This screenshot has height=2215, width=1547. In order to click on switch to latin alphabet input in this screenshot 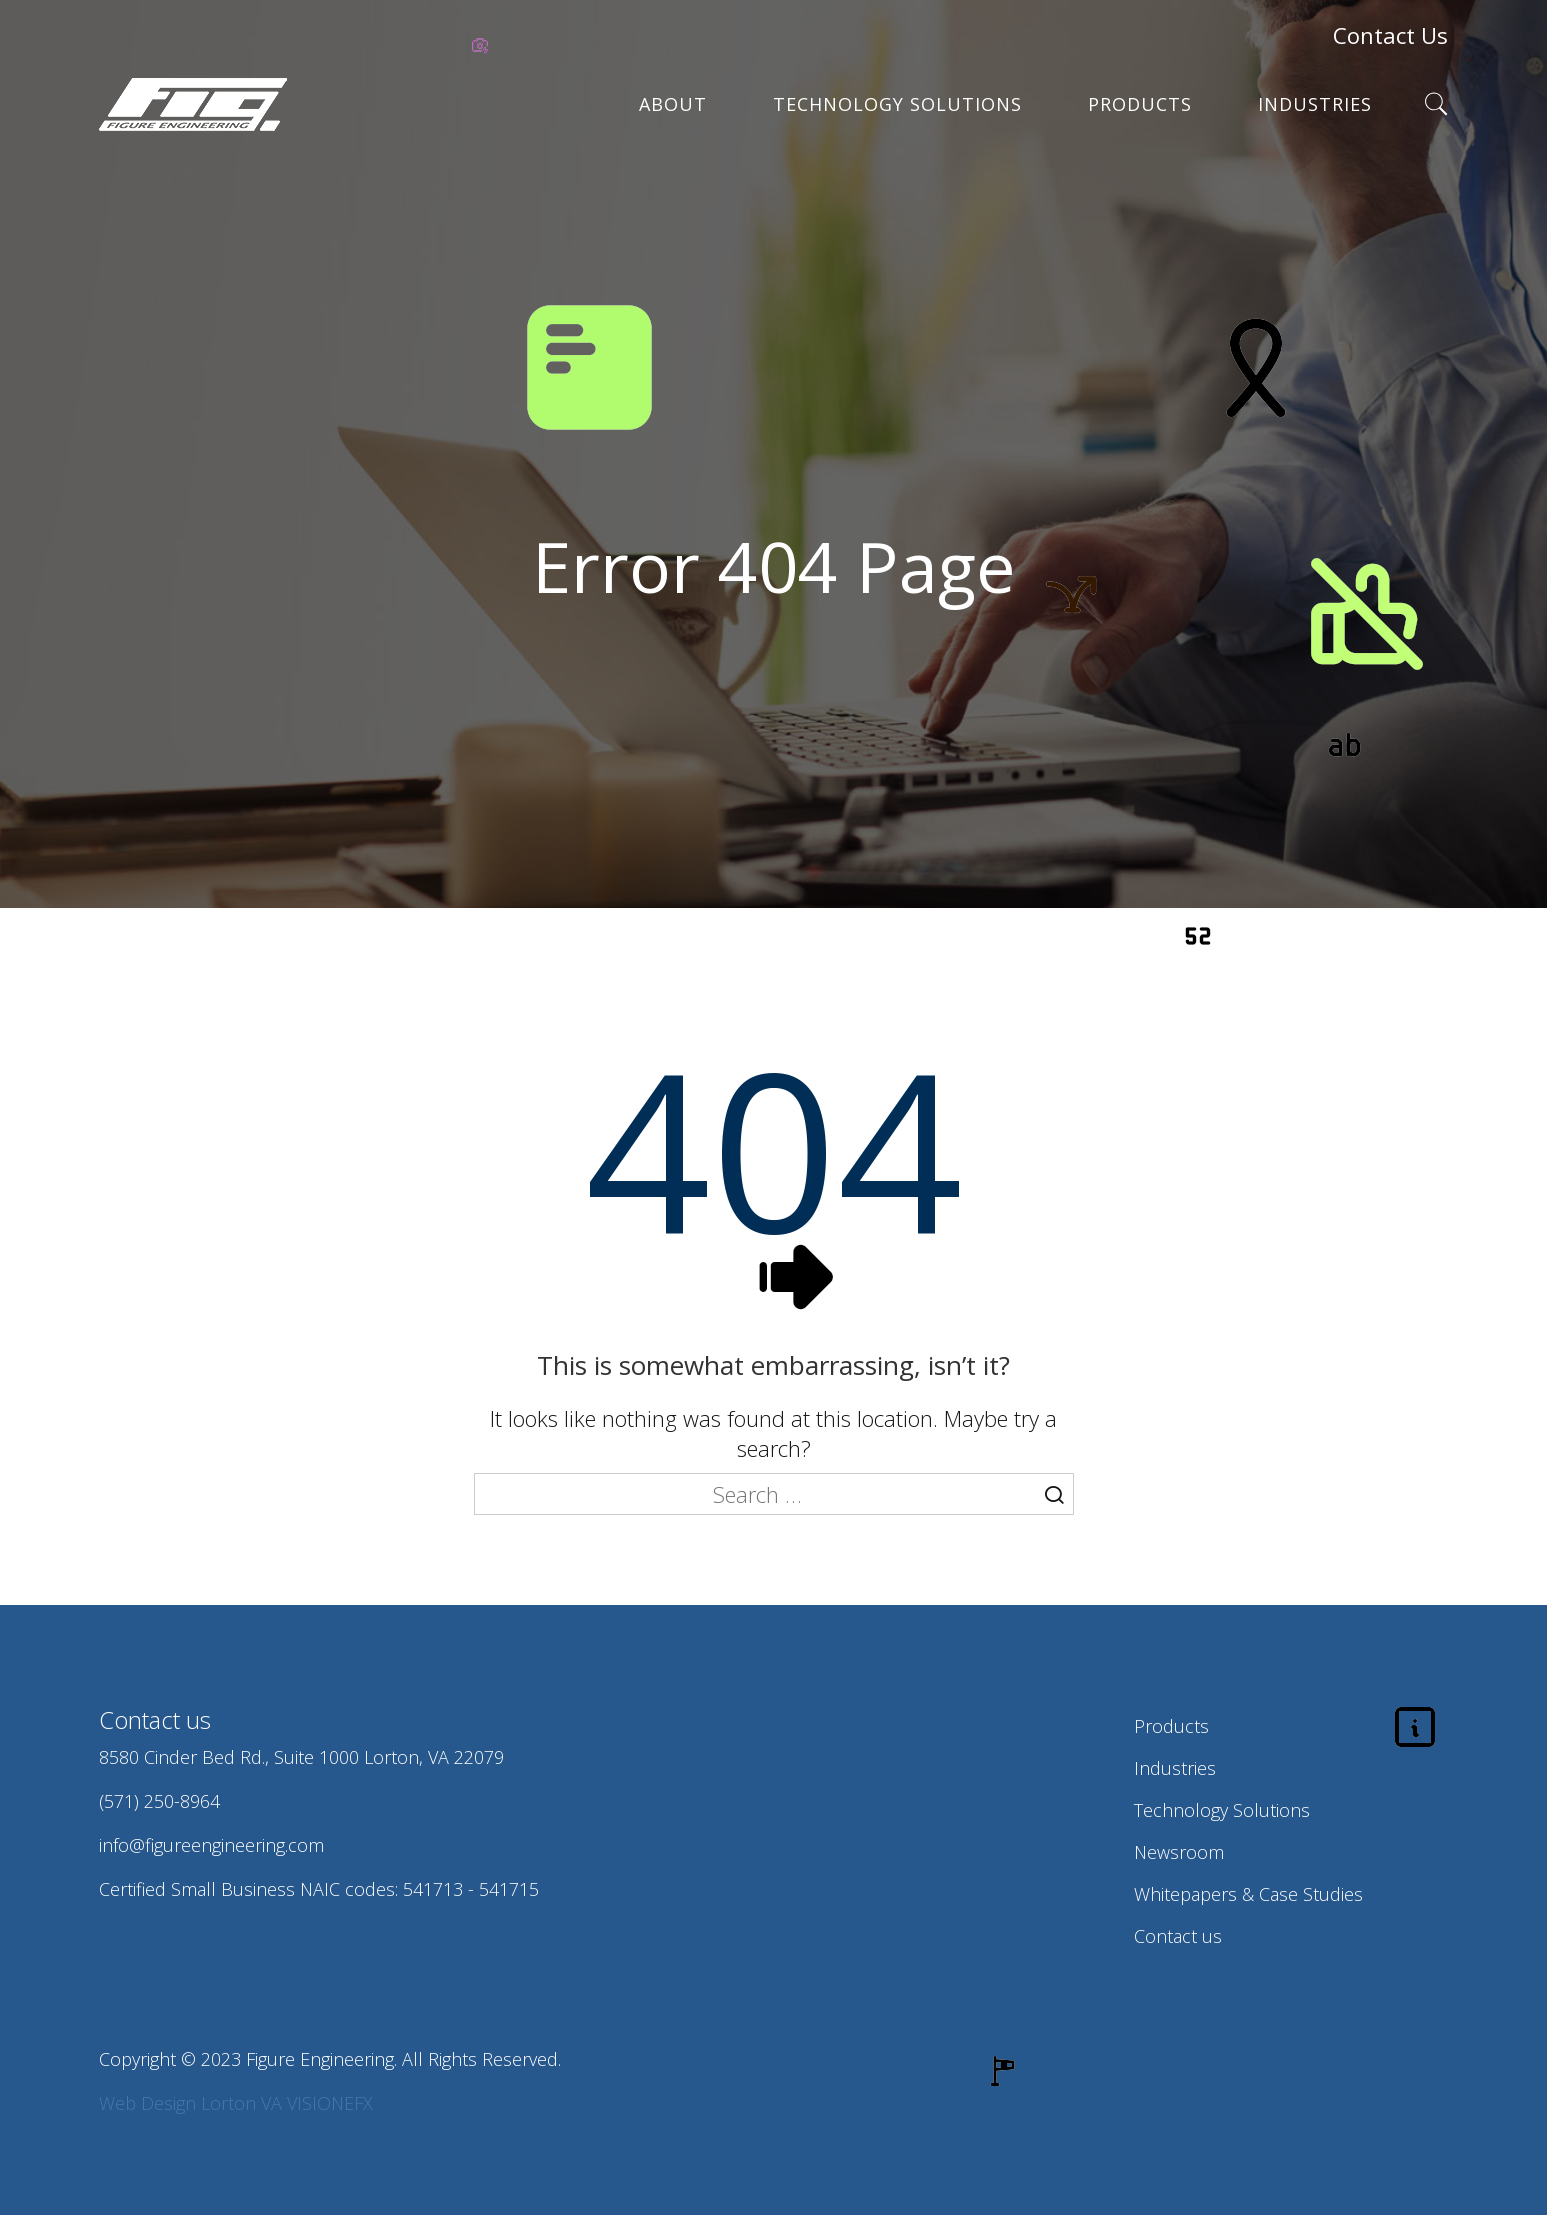, I will do `click(1344, 744)`.